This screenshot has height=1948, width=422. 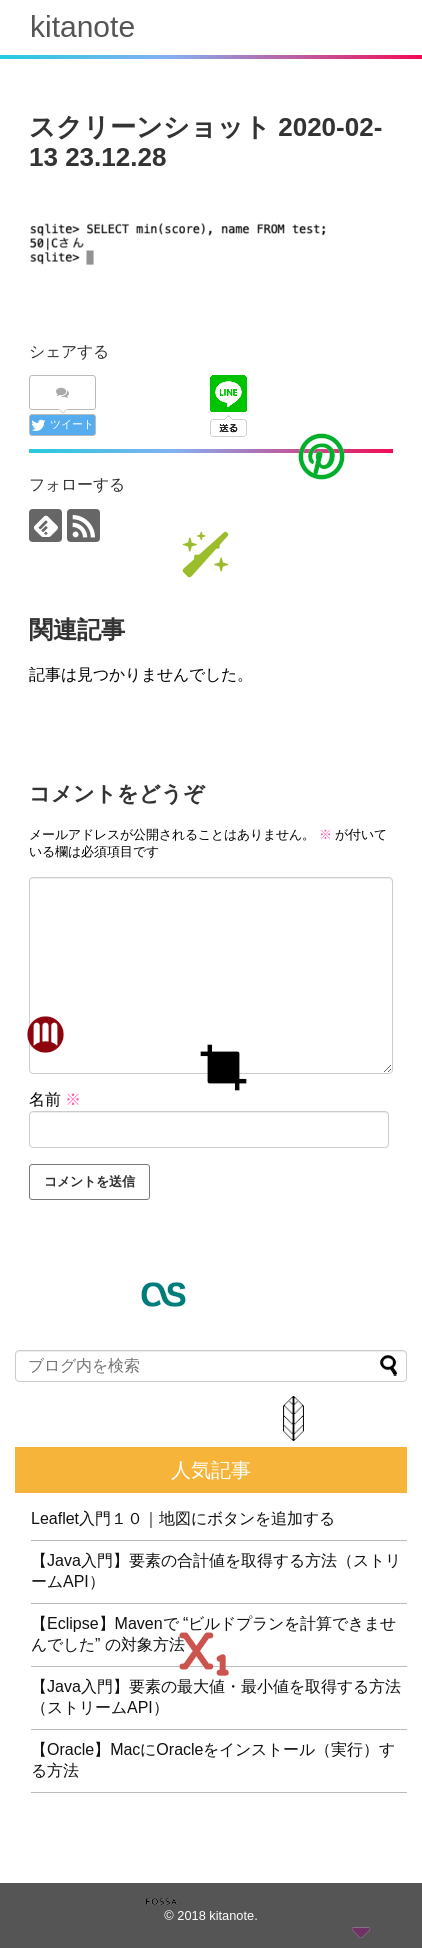 I want to click on crop an image or photo, so click(x=223, y=1067).